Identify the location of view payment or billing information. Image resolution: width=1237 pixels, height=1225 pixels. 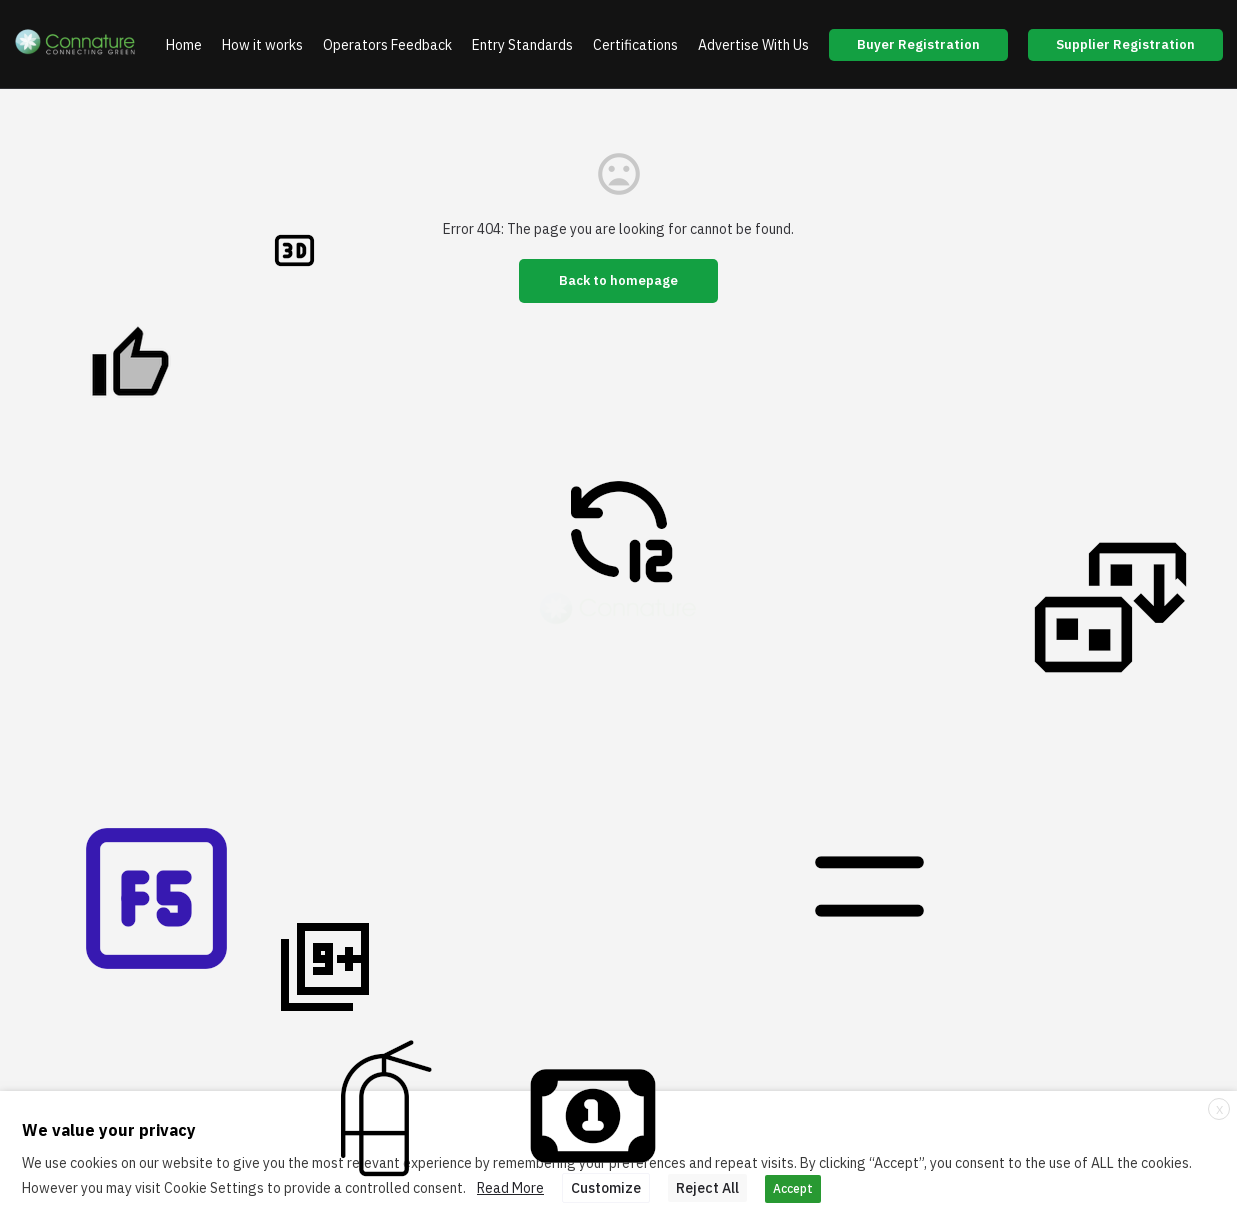
(593, 1116).